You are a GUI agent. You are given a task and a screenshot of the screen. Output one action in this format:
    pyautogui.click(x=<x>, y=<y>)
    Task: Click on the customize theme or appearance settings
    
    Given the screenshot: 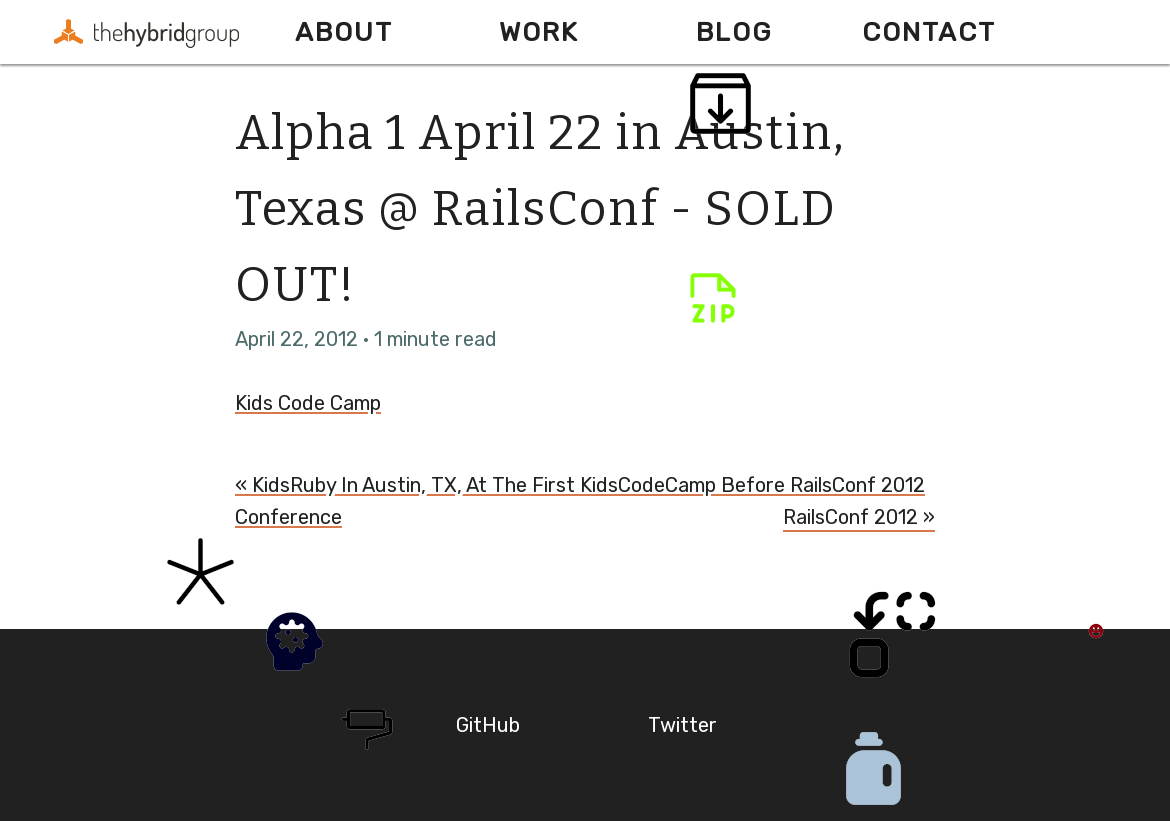 What is the action you would take?
    pyautogui.click(x=367, y=726)
    